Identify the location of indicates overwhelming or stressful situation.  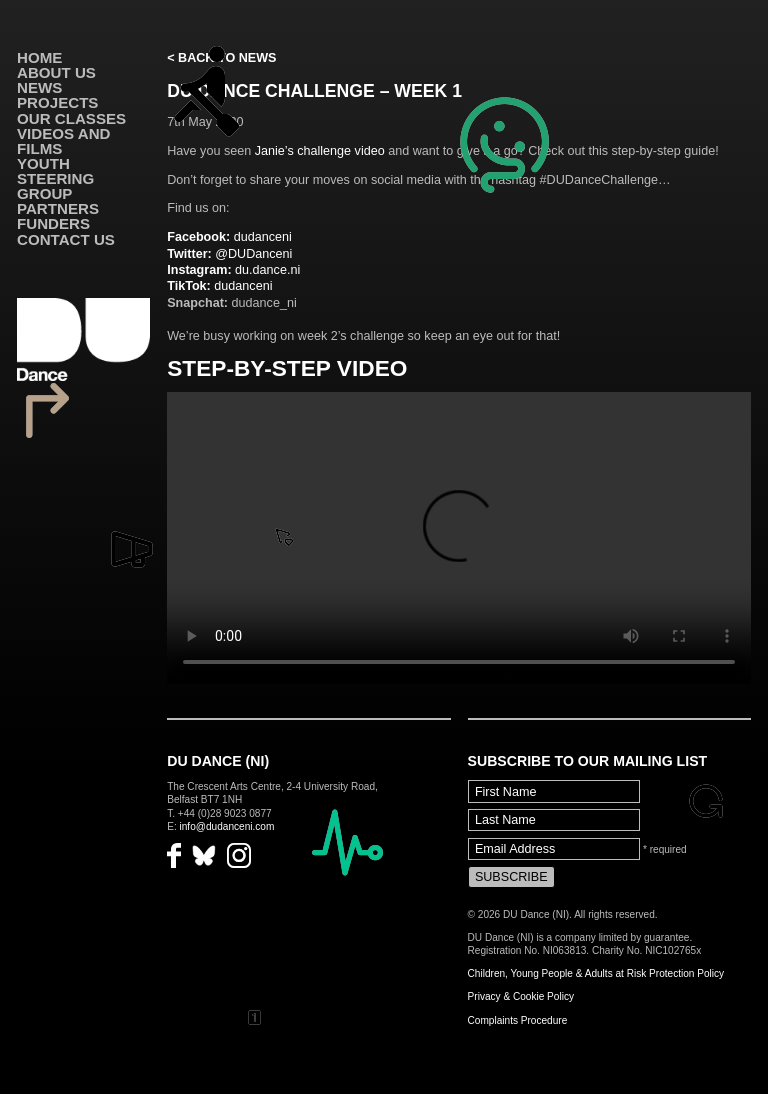
(504, 141).